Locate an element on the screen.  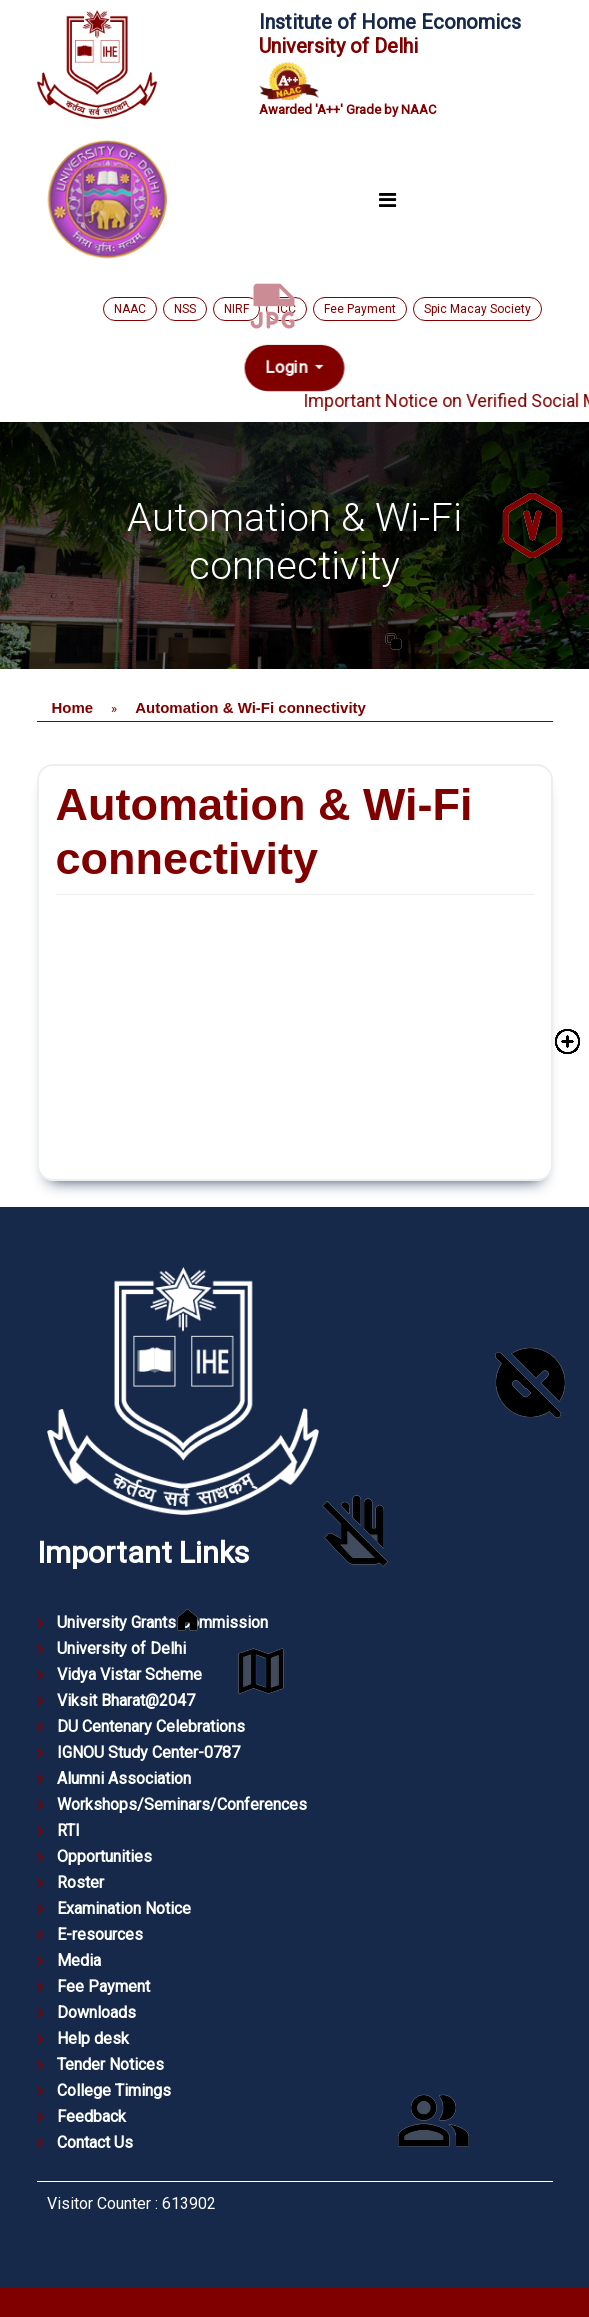
do not touch or interact with this element is located at coordinates (357, 1531).